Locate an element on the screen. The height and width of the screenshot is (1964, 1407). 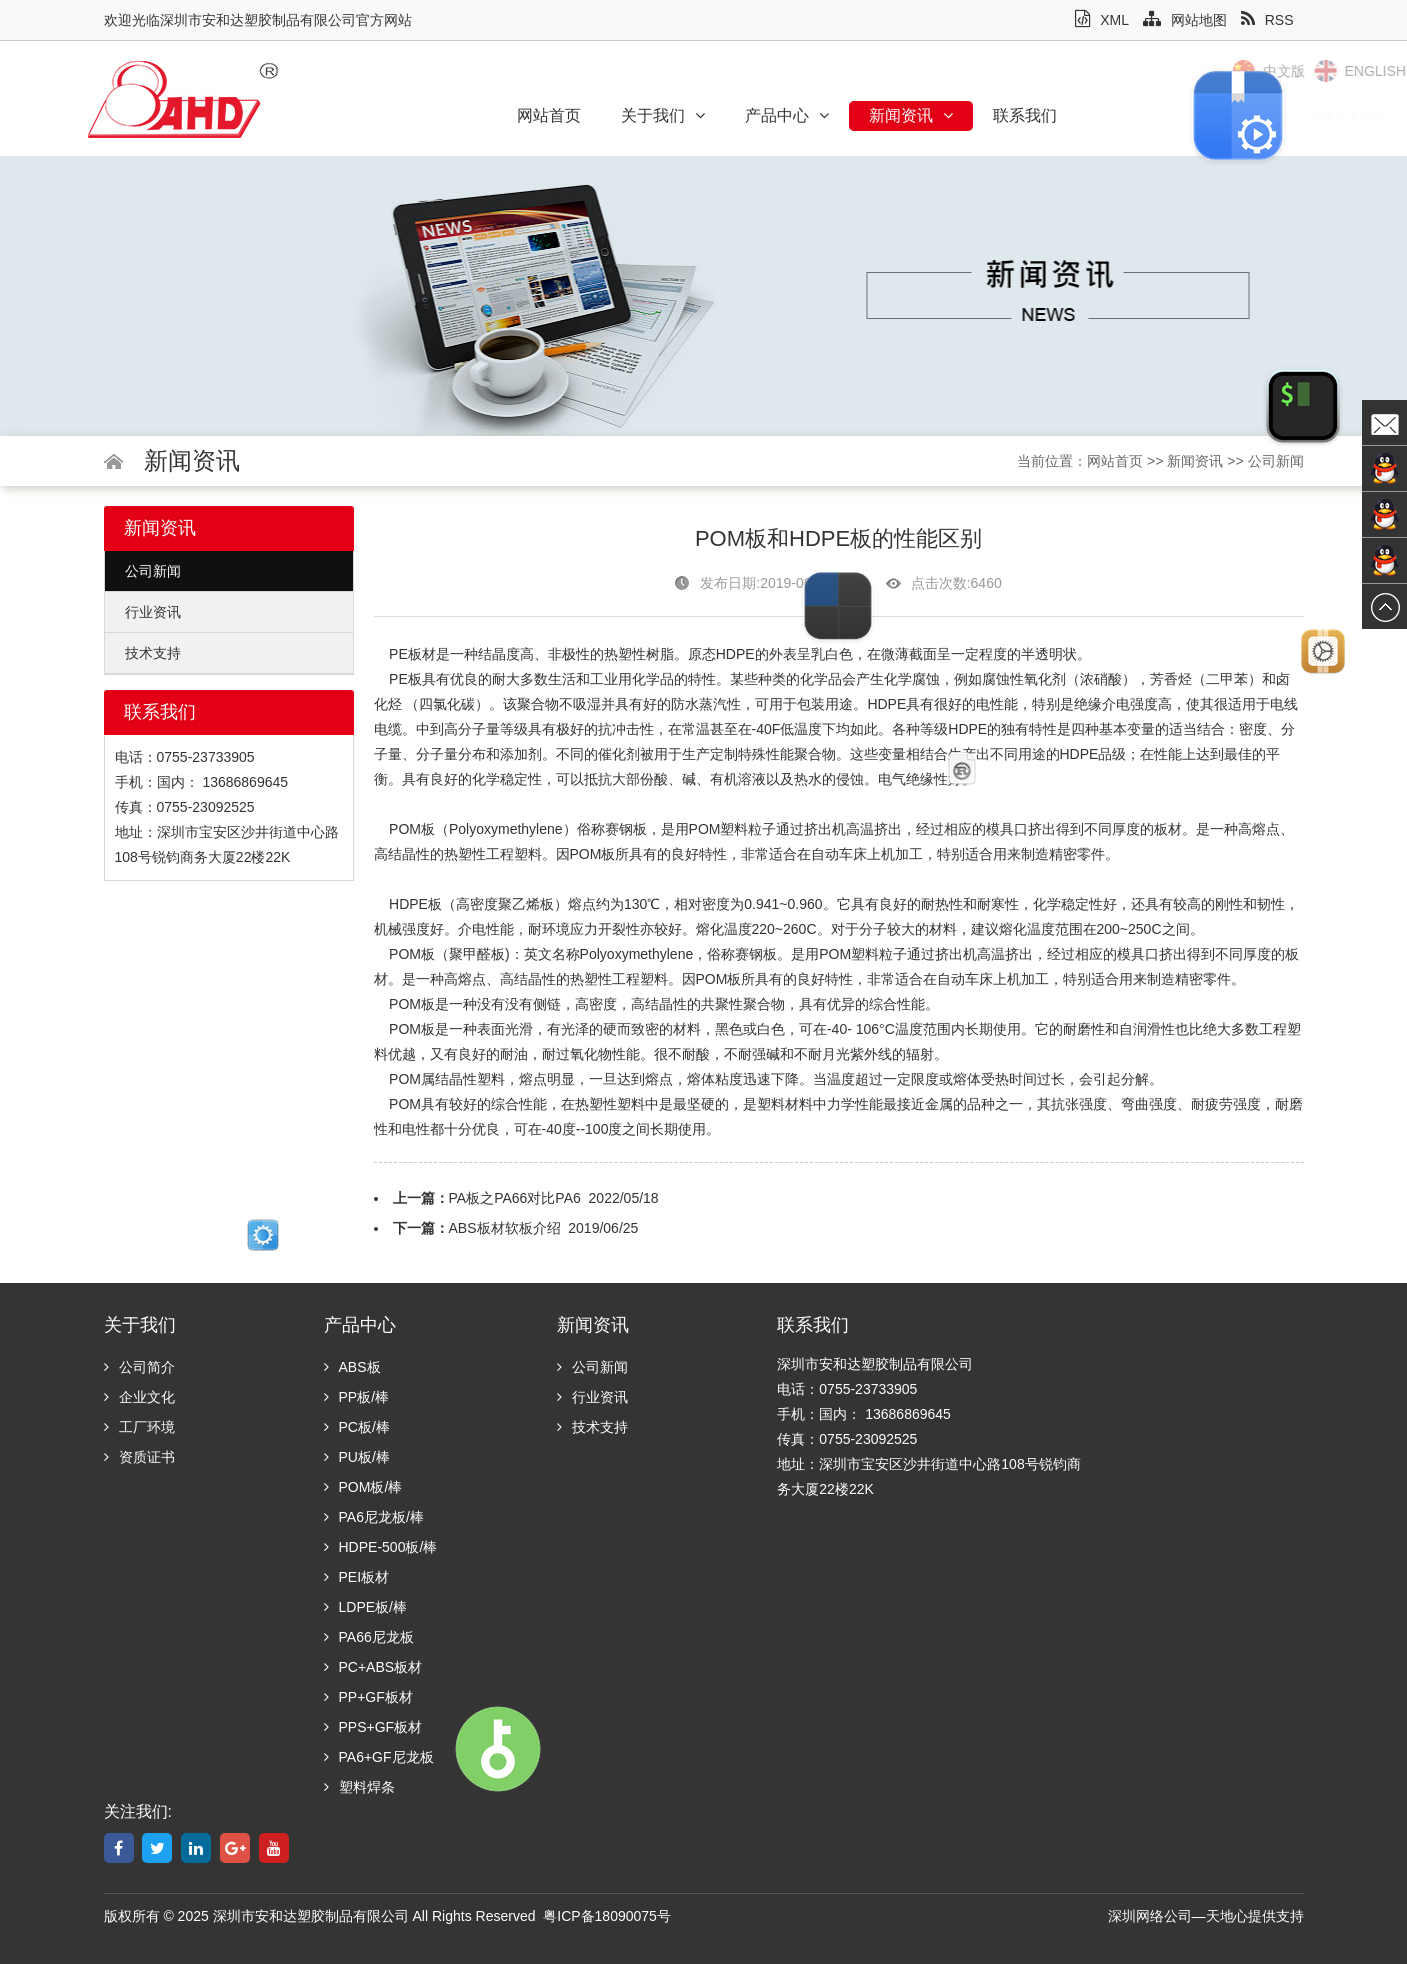
indicates an unlocked or decrypted file/folder is located at coordinates (498, 1749).